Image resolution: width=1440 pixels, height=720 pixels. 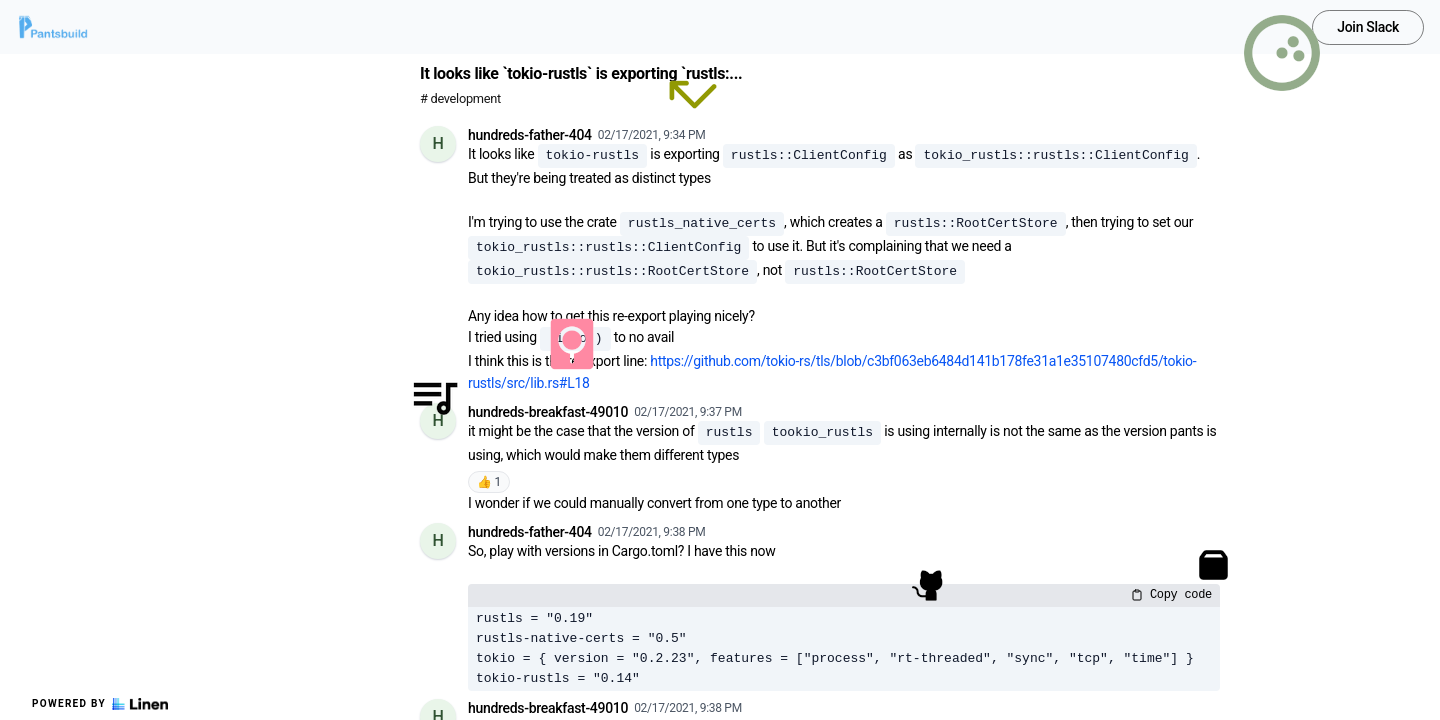 What do you see at coordinates (434, 396) in the screenshot?
I see `view music queue or playlist` at bounding box center [434, 396].